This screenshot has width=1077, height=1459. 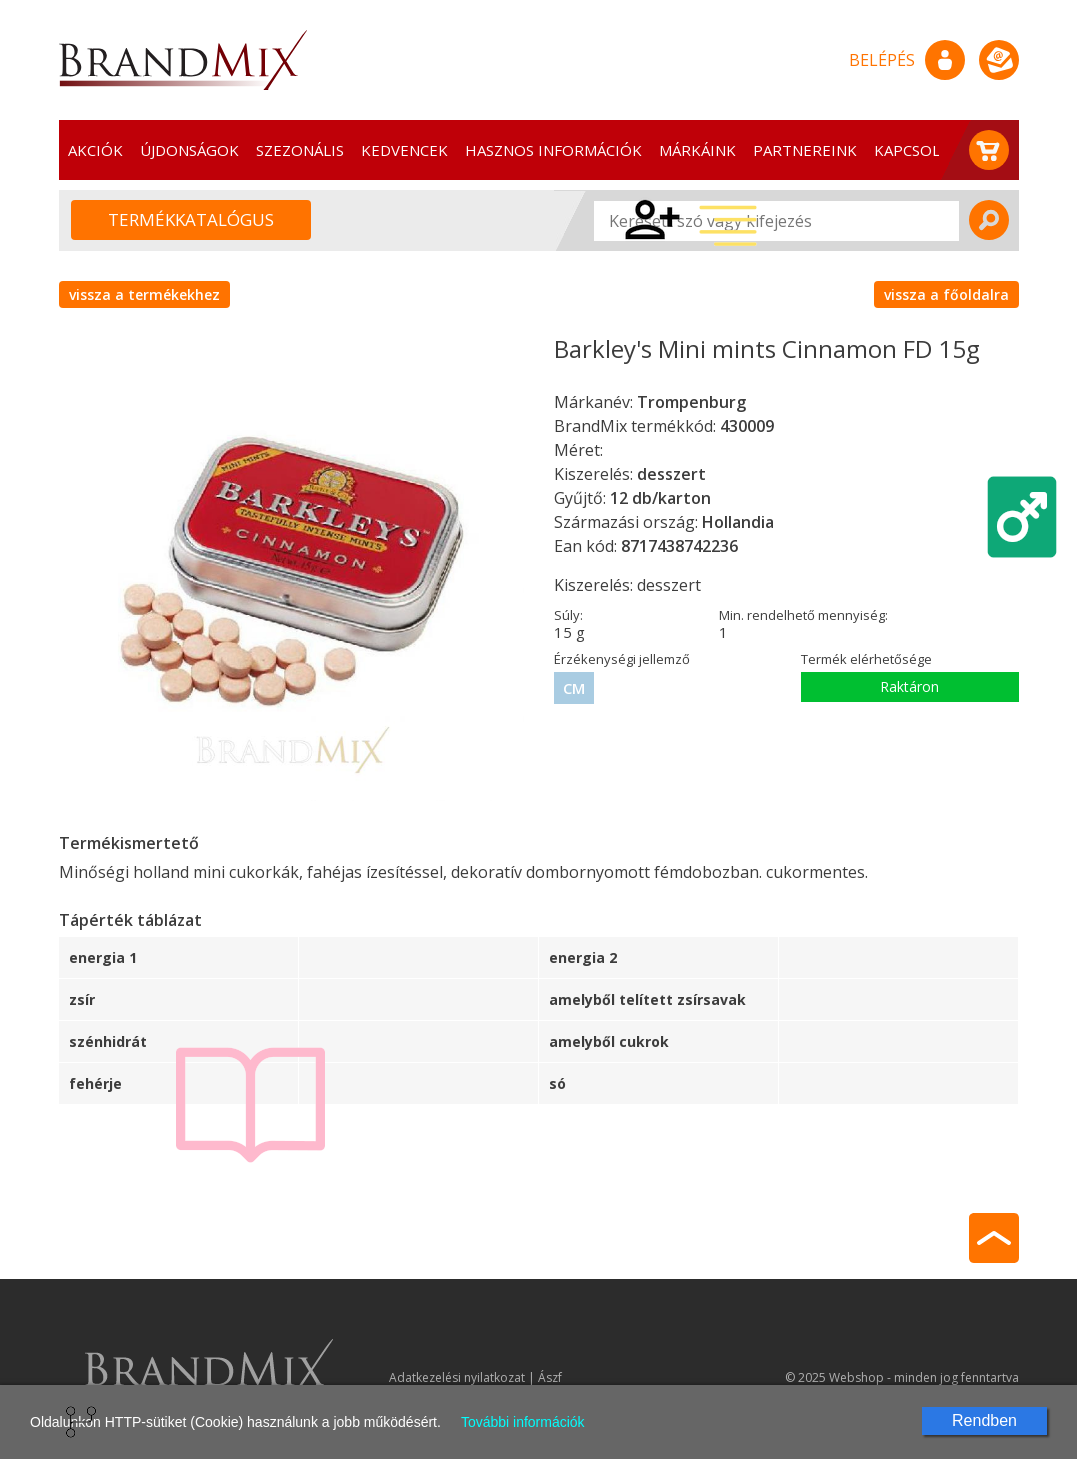 I want to click on add a new contact, so click(x=652, y=219).